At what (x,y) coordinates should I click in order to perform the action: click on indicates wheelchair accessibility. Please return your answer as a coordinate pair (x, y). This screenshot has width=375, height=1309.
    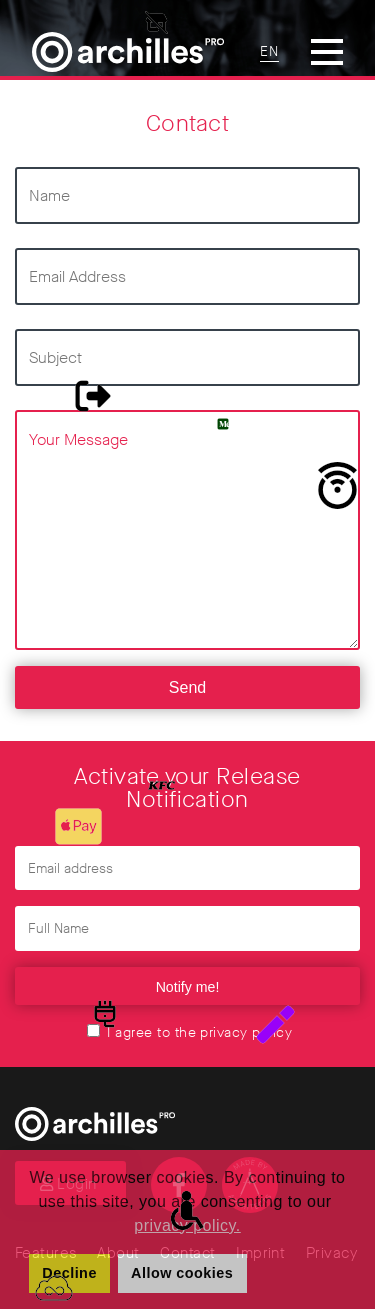
    Looking at the image, I should click on (186, 1210).